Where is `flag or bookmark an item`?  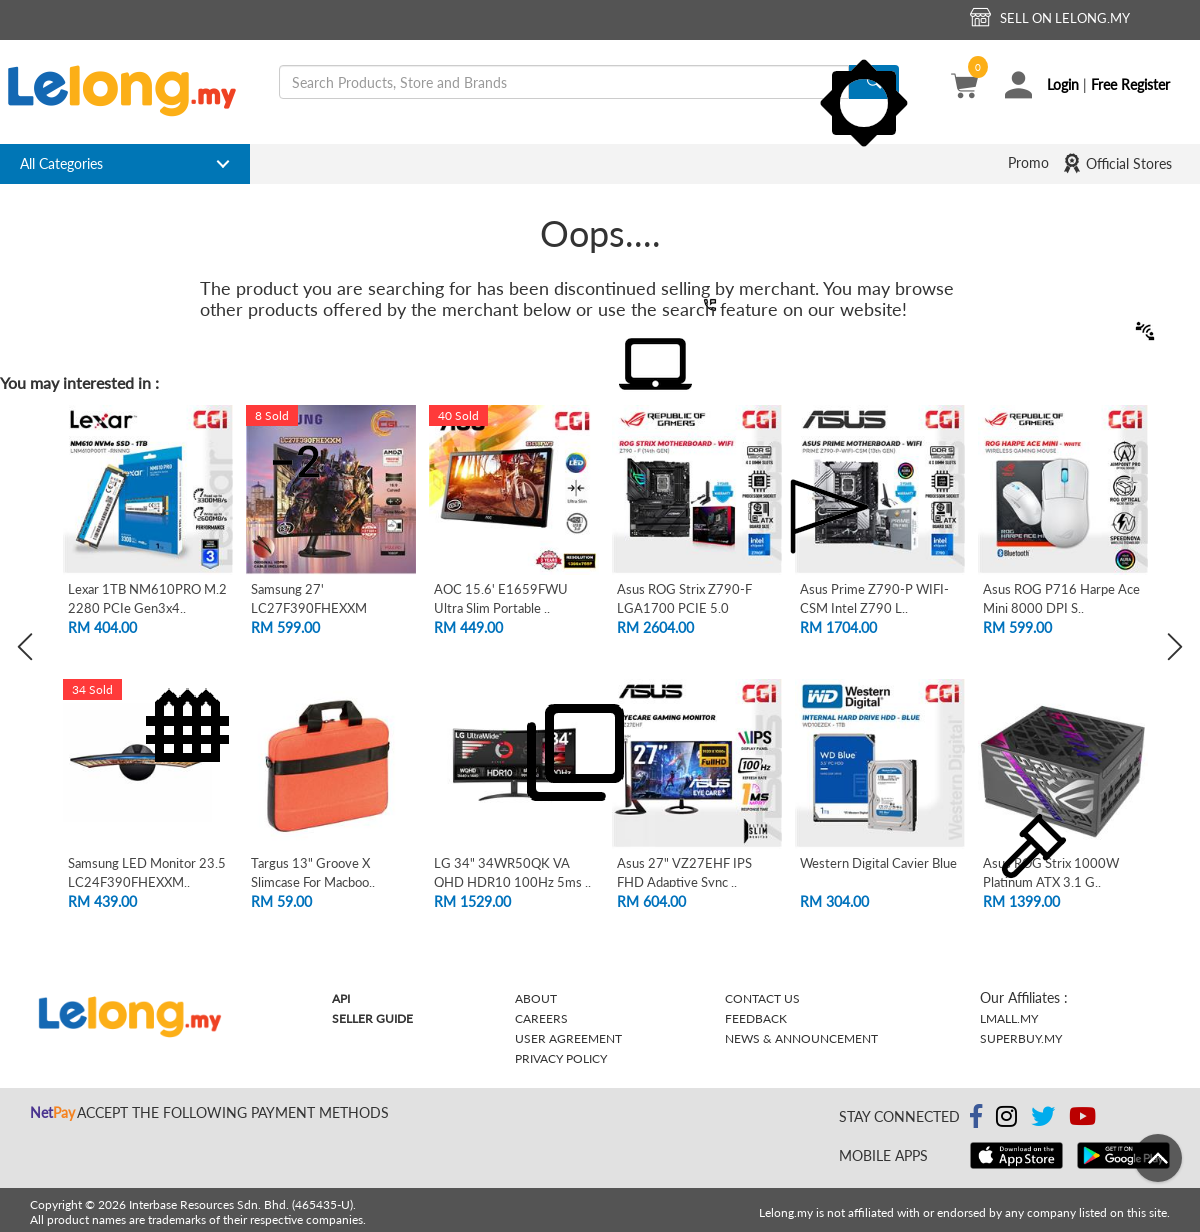
flag or bookmark an item is located at coordinates (821, 516).